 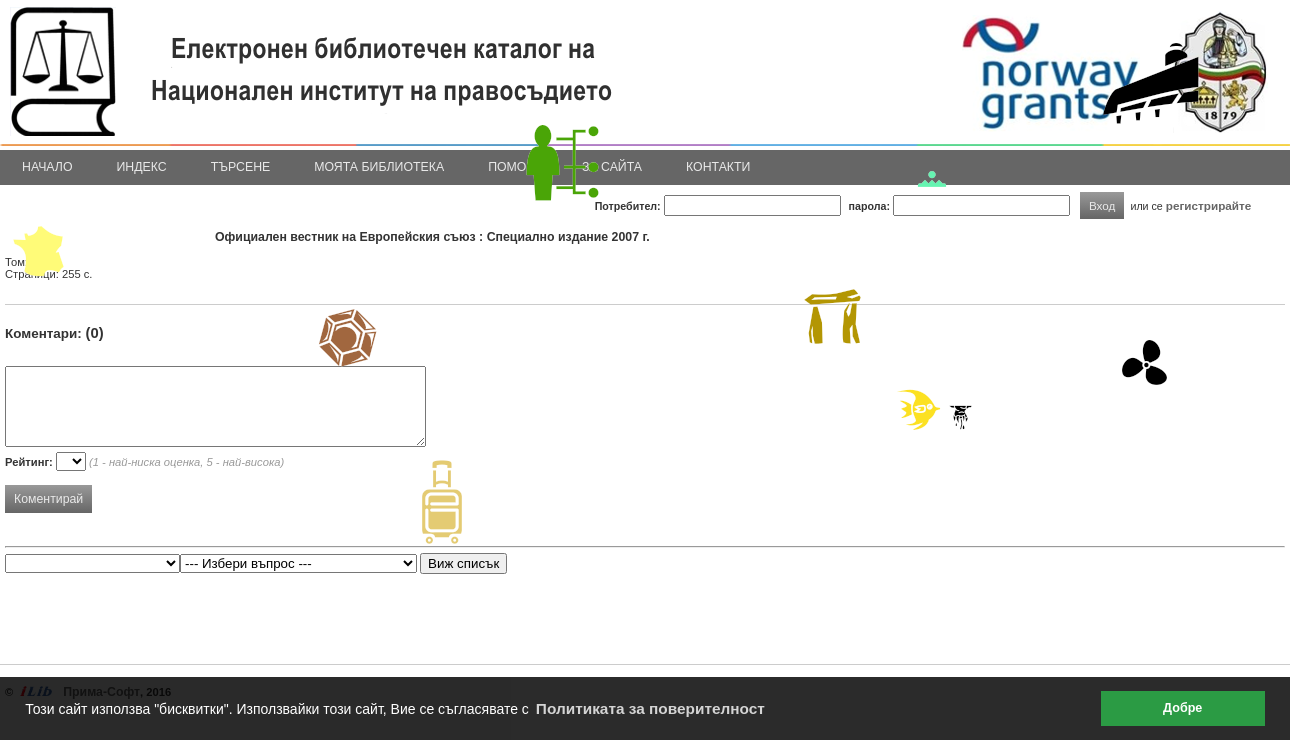 I want to click on access boat or marine vehicle settings, so click(x=1144, y=362).